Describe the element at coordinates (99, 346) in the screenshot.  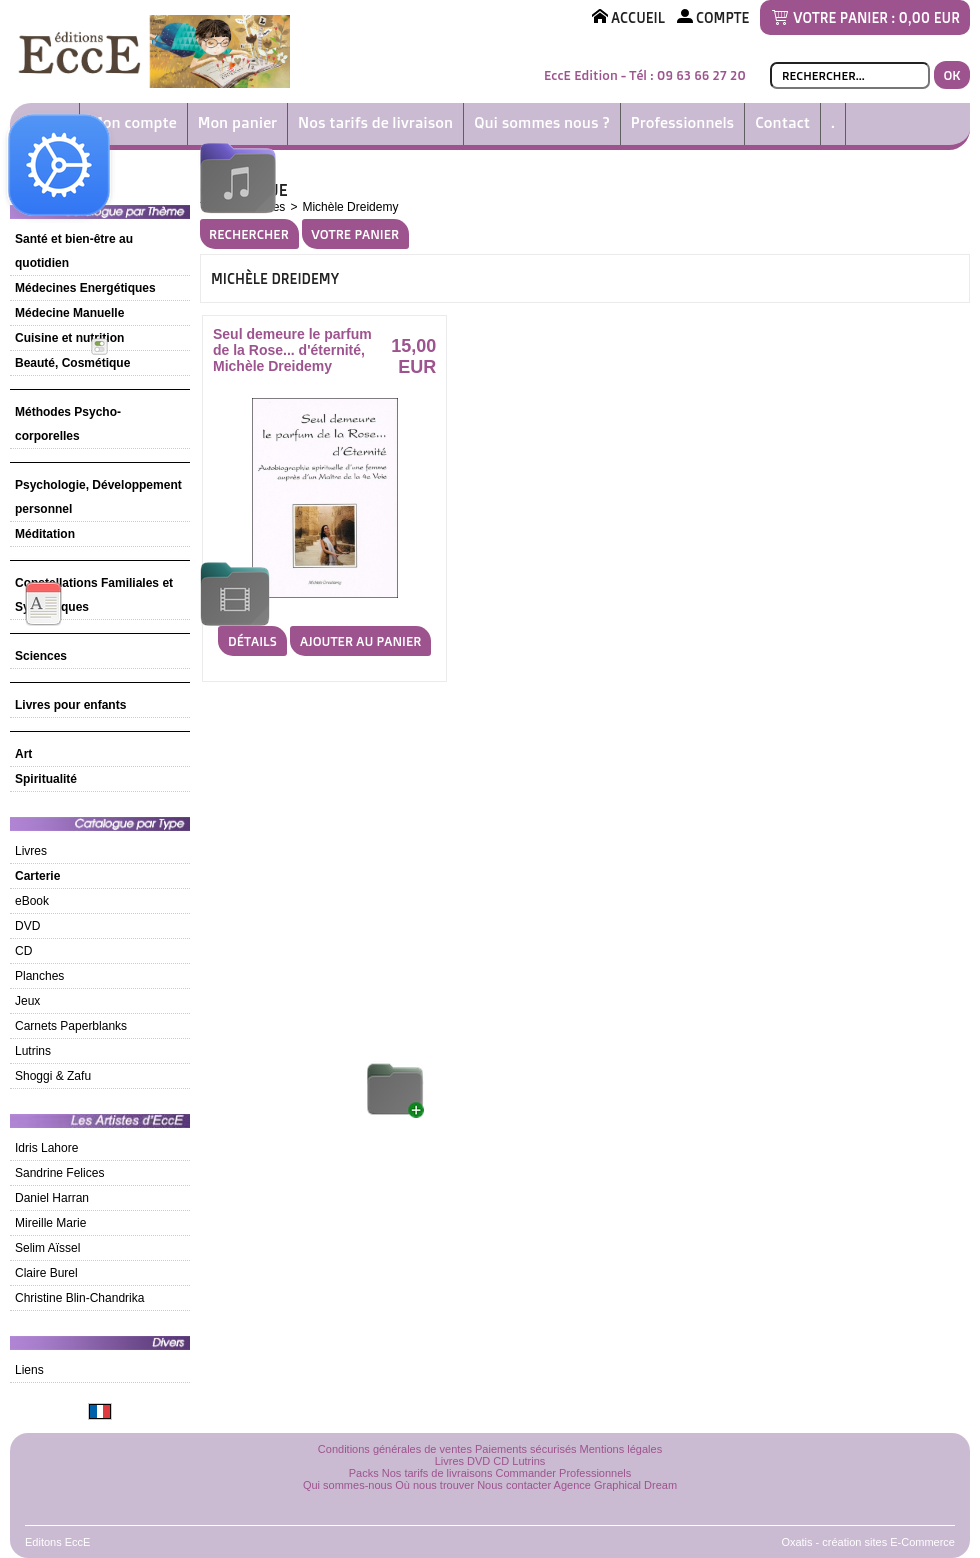
I see `open gnome tweaks to customize system settings` at that location.